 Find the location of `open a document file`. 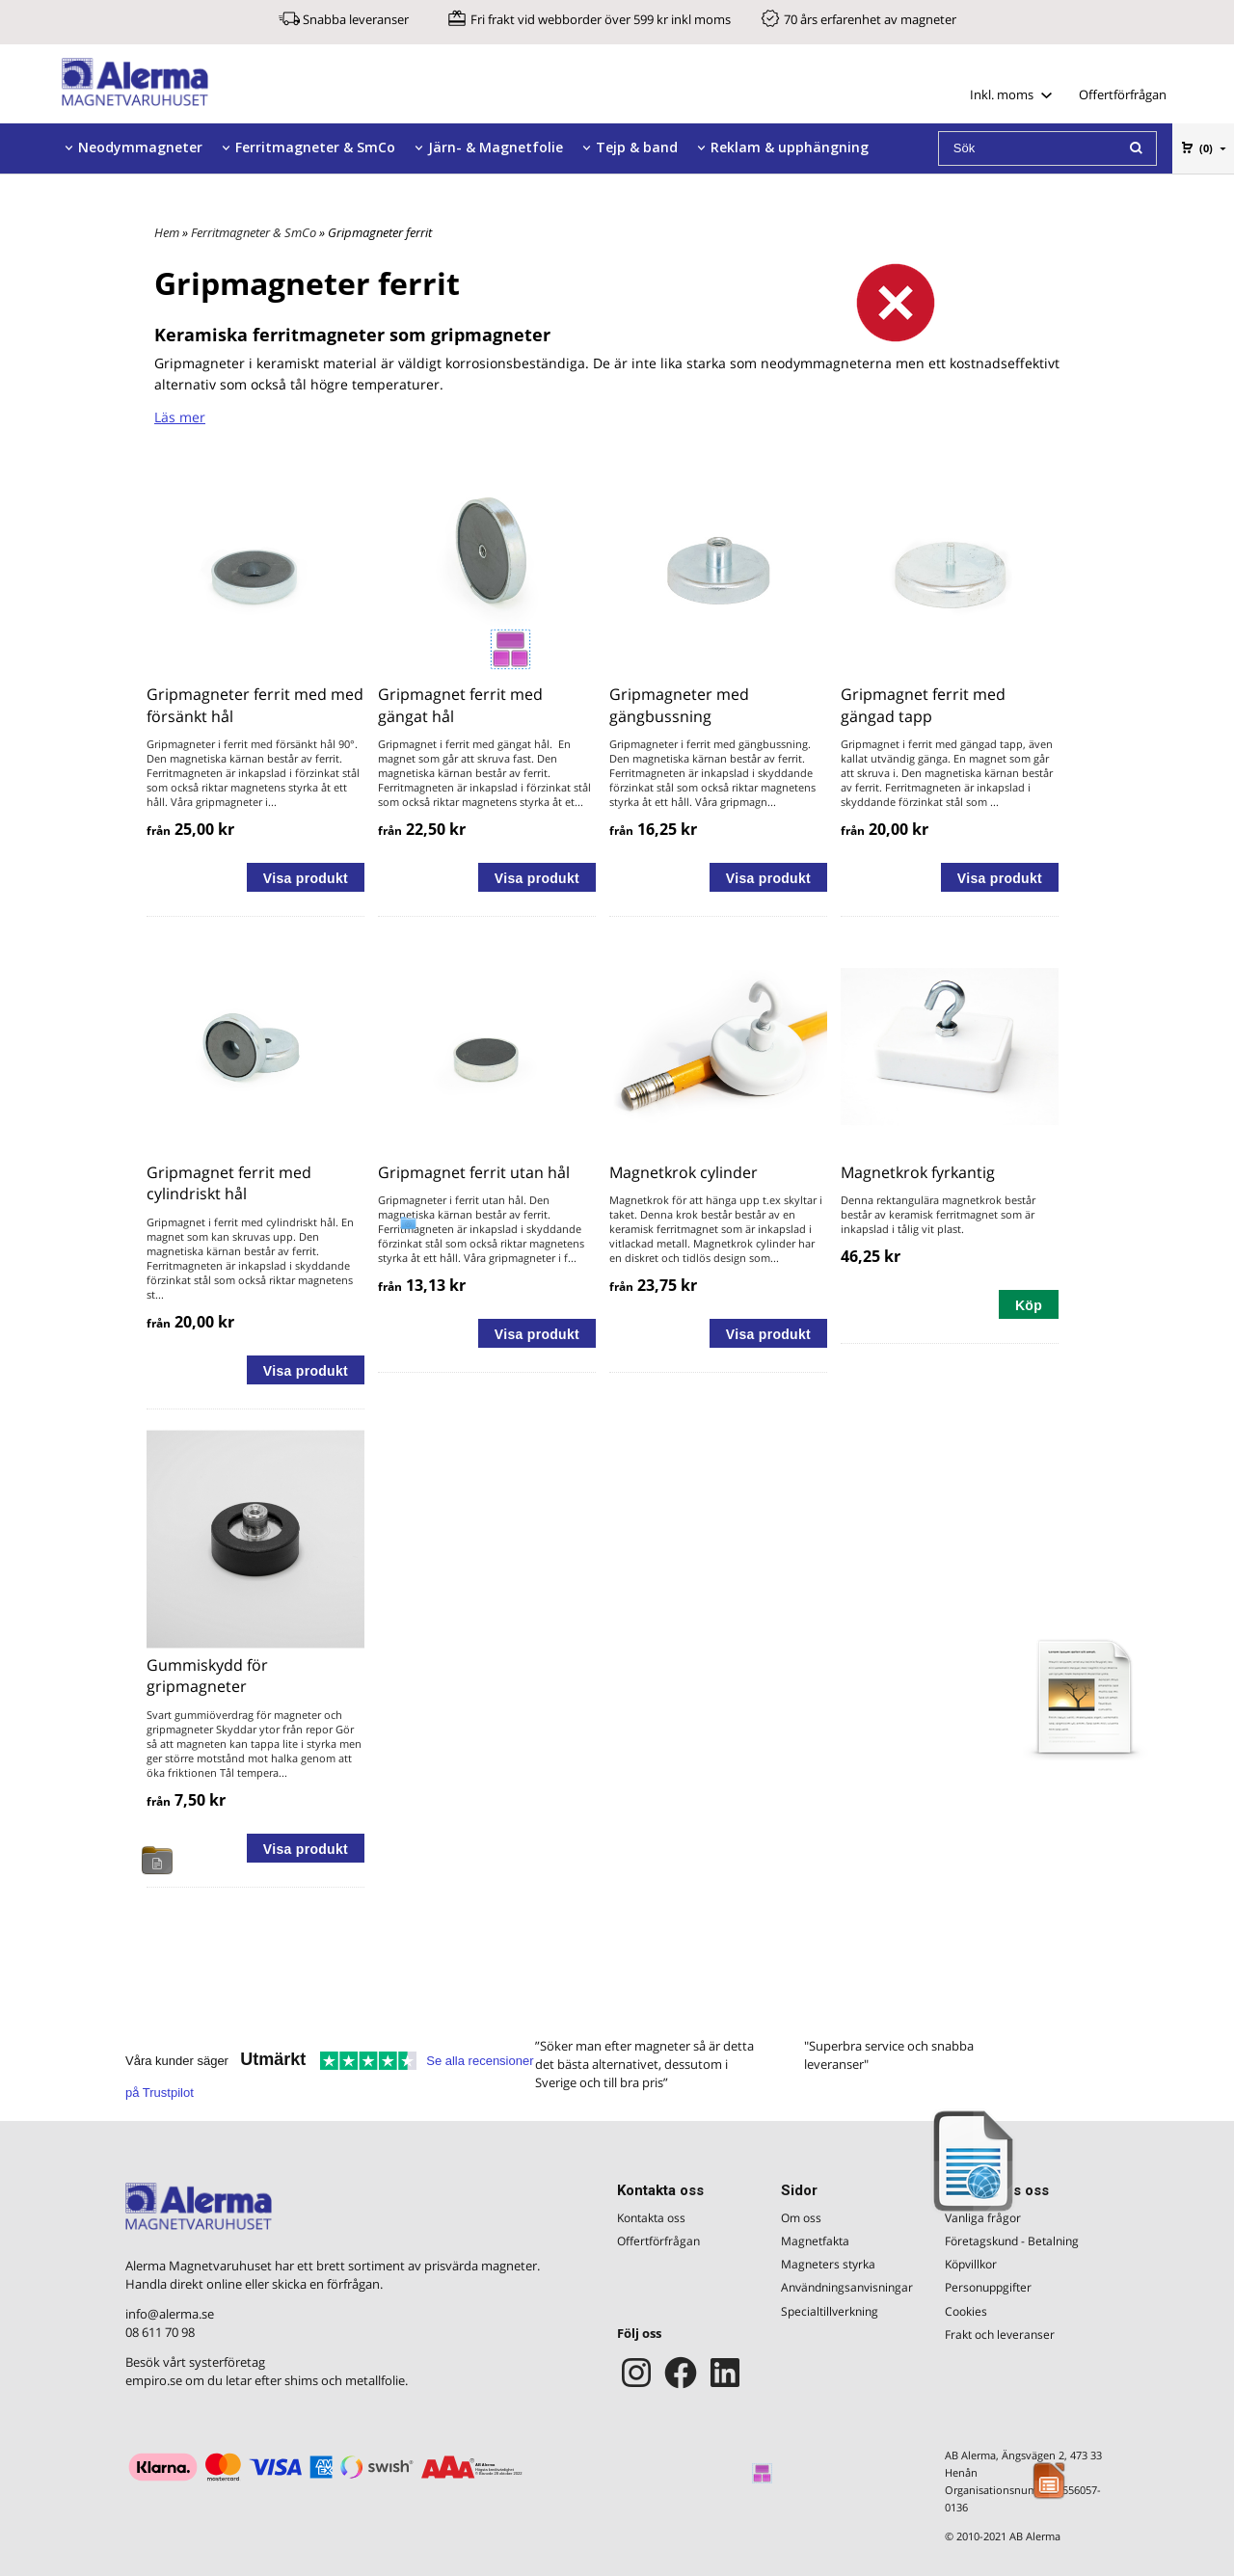

open a document file is located at coordinates (1086, 1697).